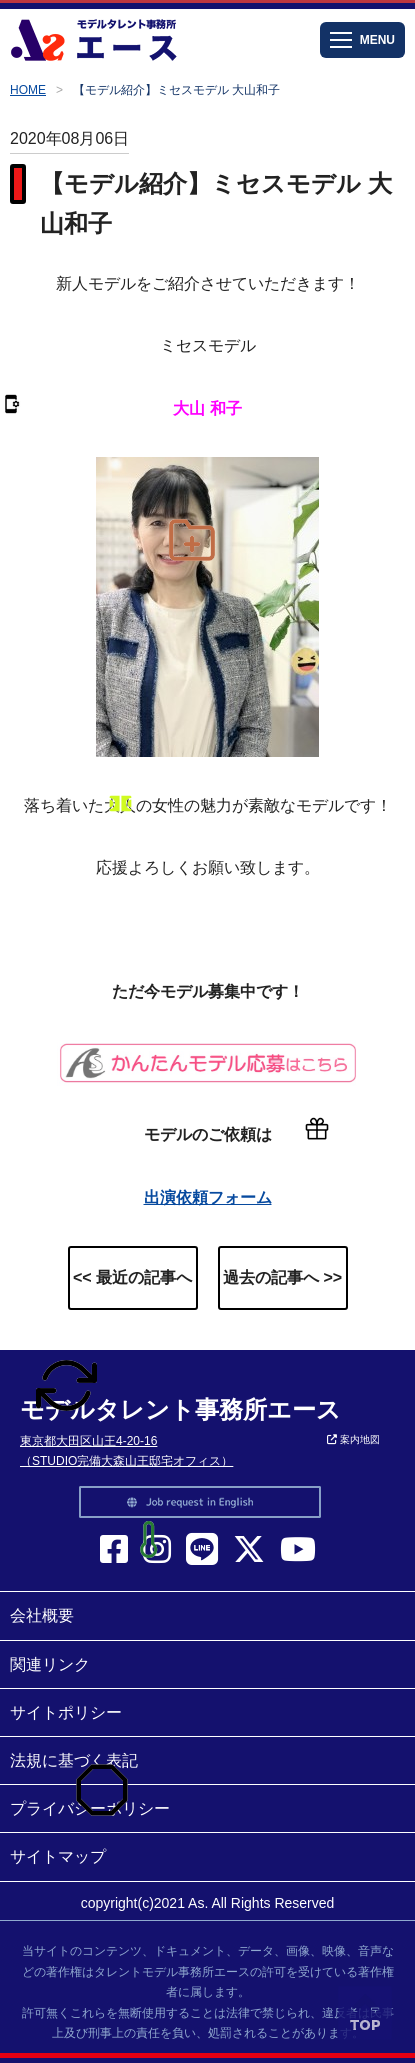  Describe the element at coordinates (192, 540) in the screenshot. I see `create a new folder` at that location.